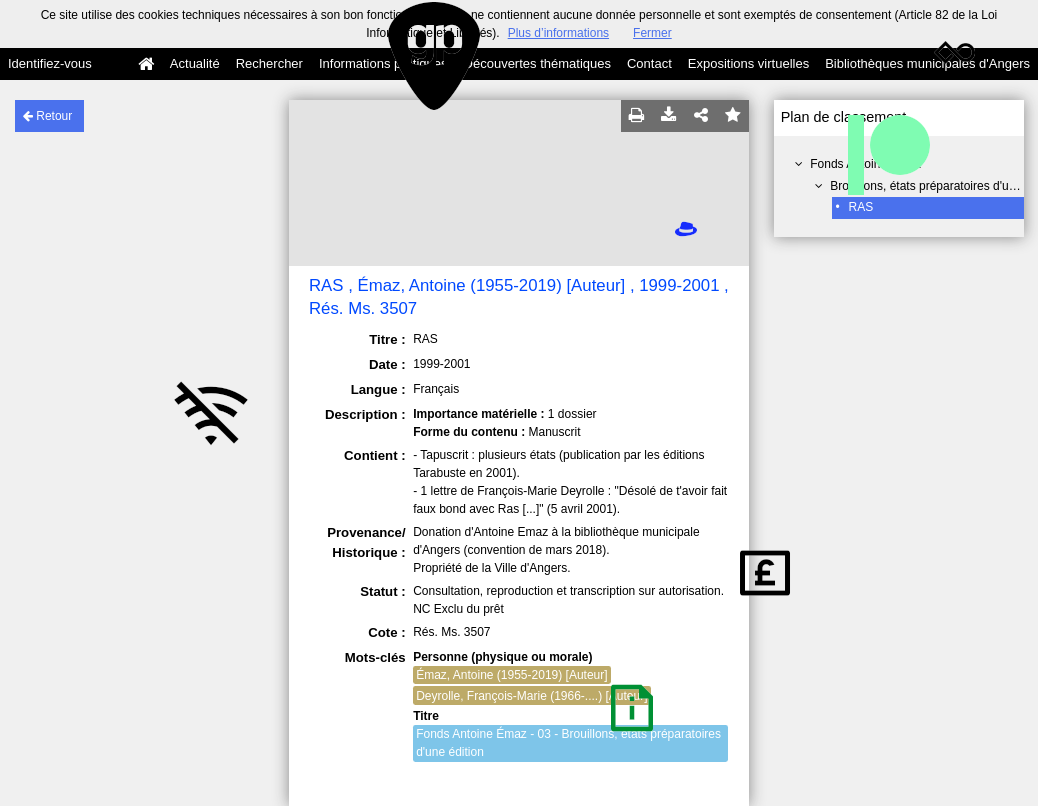 The image size is (1038, 806). I want to click on link to patreon profile or page, so click(888, 155).